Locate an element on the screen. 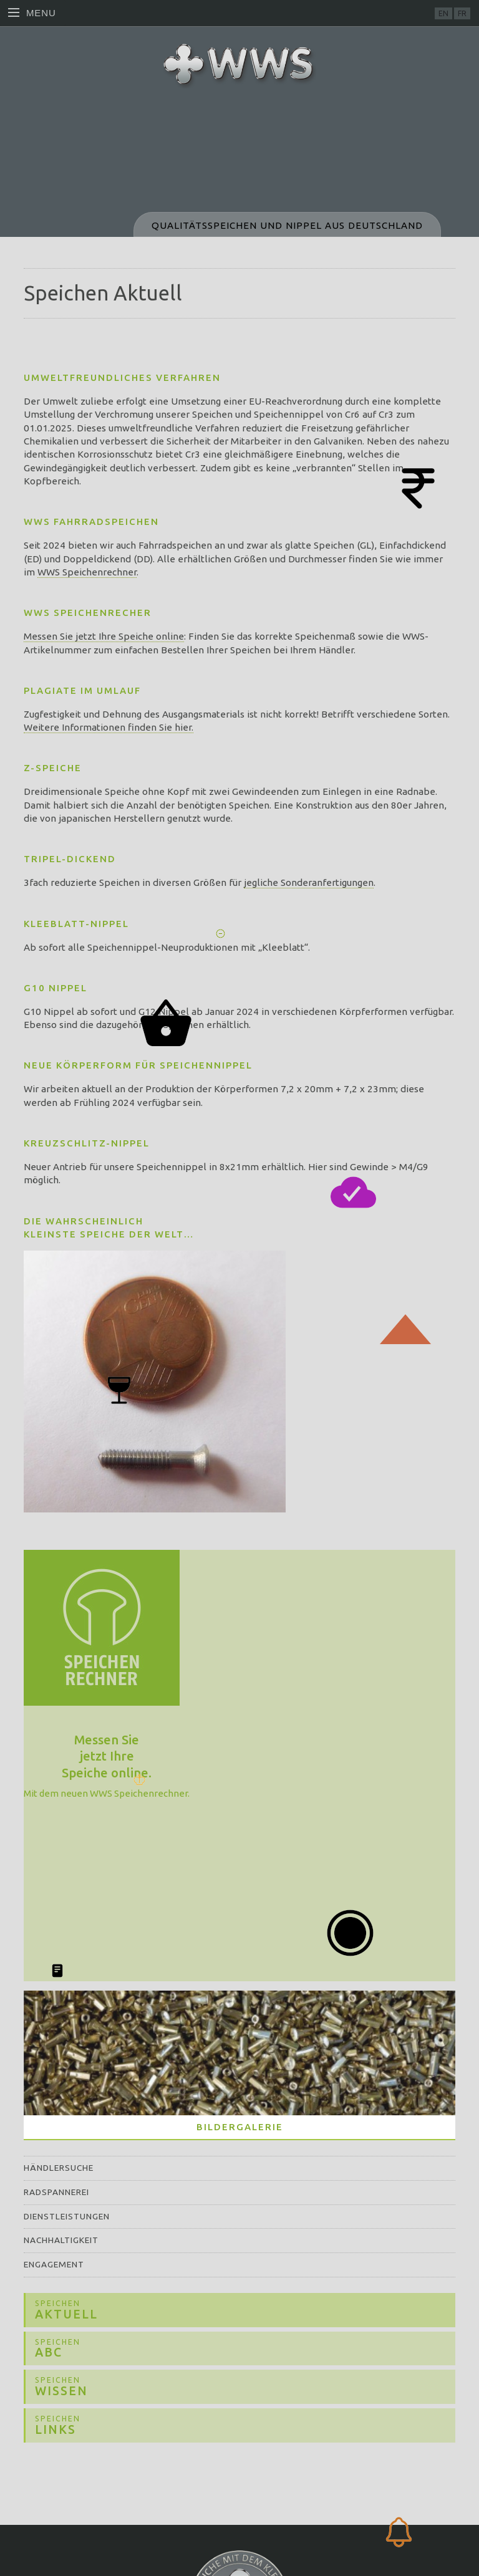 The height and width of the screenshot is (2576, 479). file successfully uploaded to cloud storage is located at coordinates (353, 1192).